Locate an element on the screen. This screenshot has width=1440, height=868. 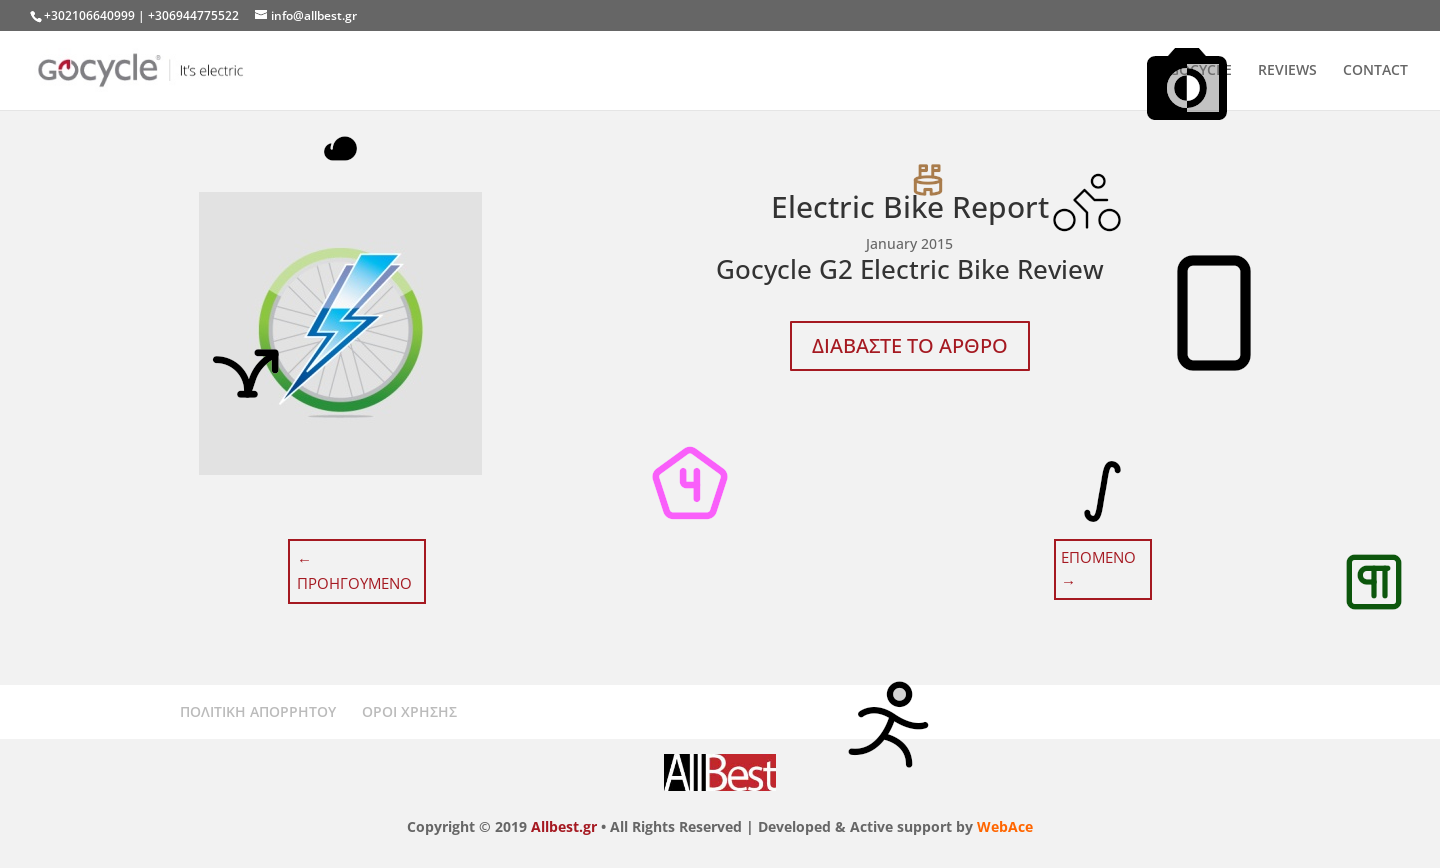
access integral calculus tools is located at coordinates (1102, 491).